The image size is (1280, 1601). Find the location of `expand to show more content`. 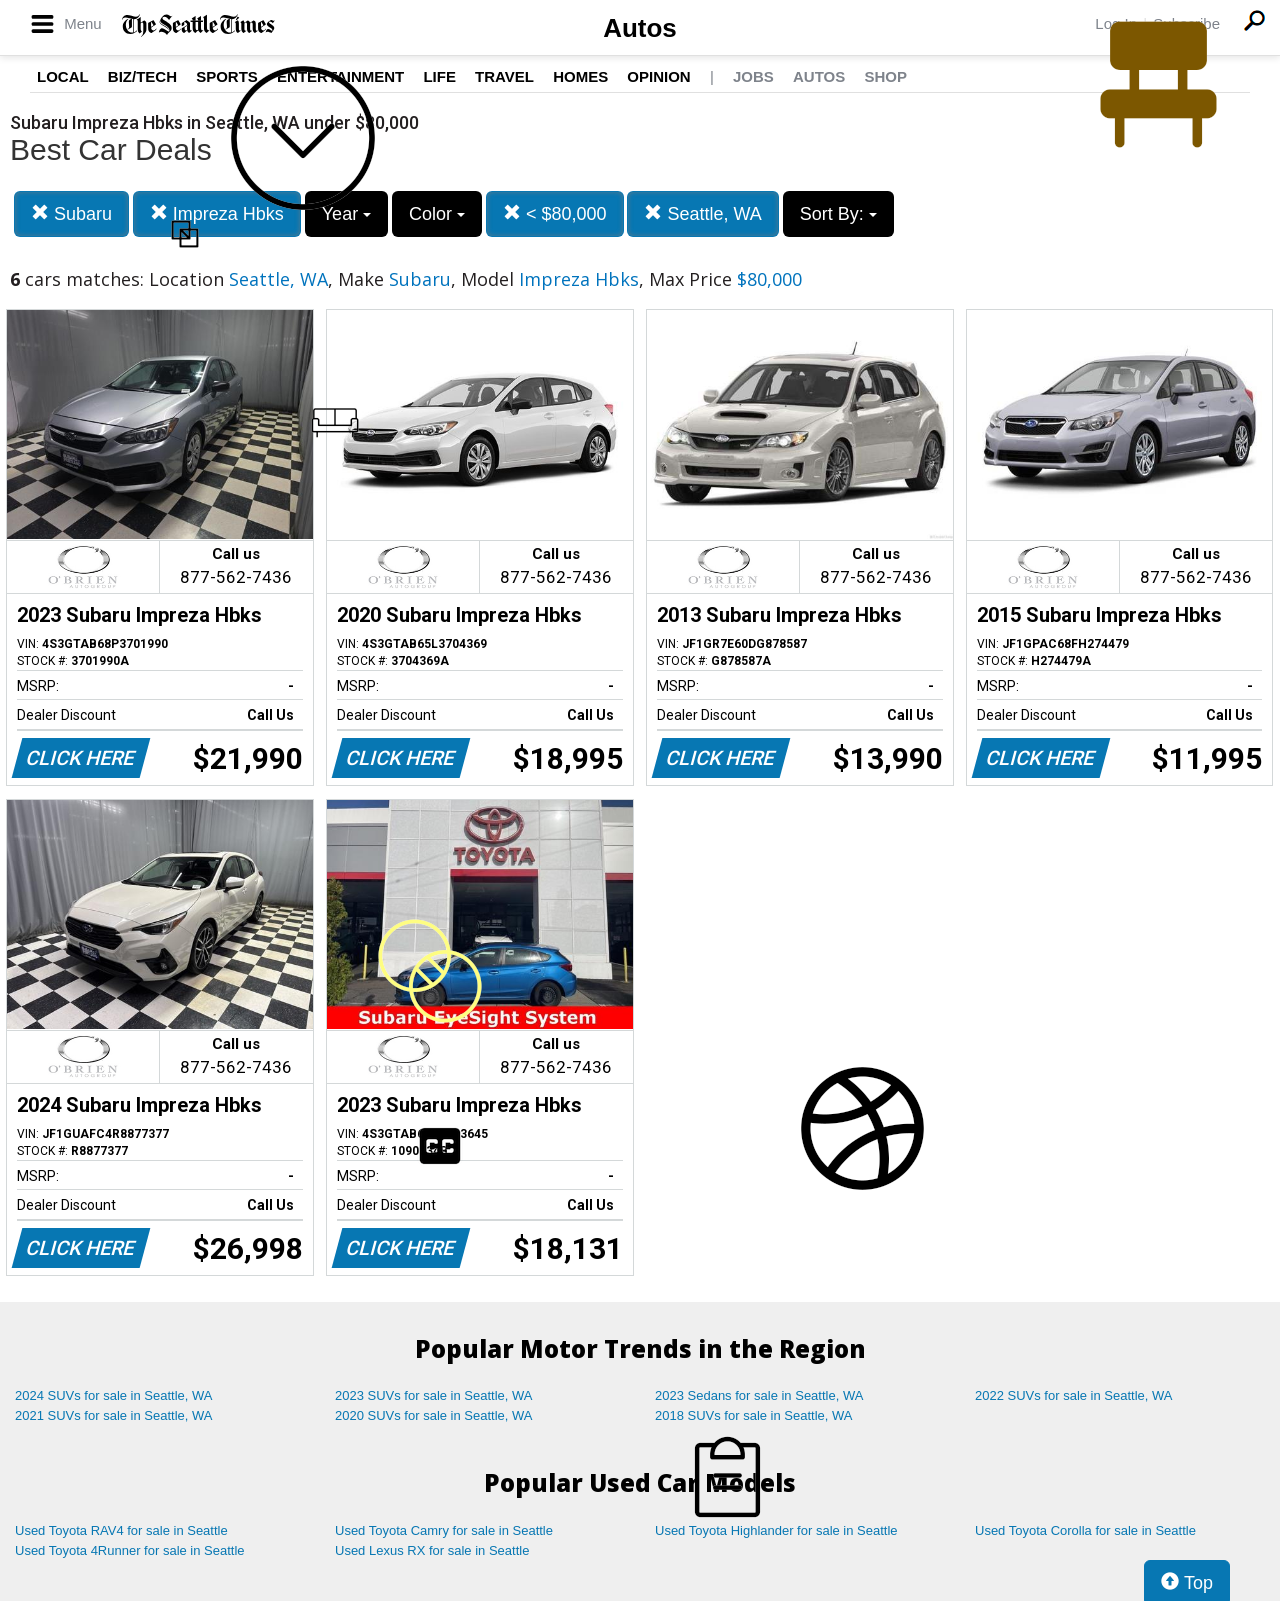

expand to show more content is located at coordinates (303, 138).